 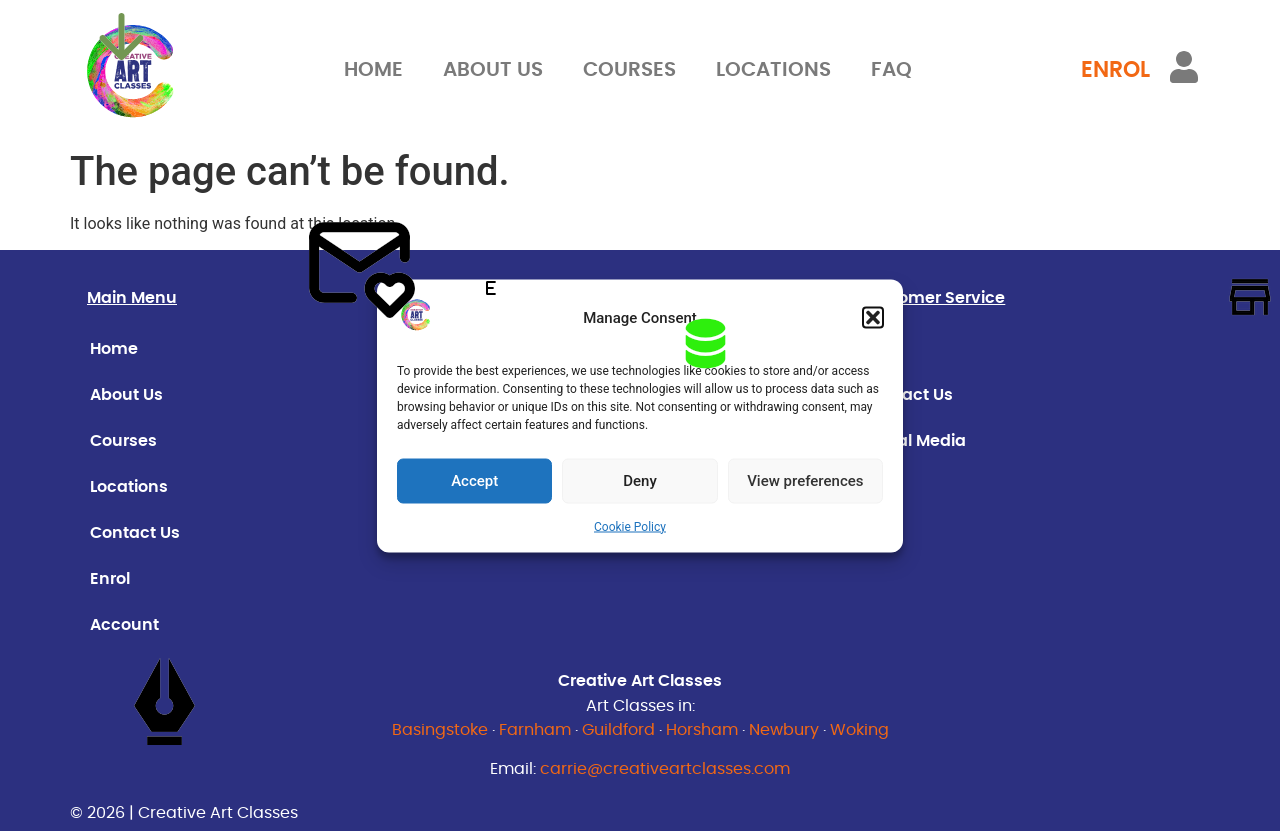 What do you see at coordinates (359, 262) in the screenshot?
I see `view favorite or loved emails` at bounding box center [359, 262].